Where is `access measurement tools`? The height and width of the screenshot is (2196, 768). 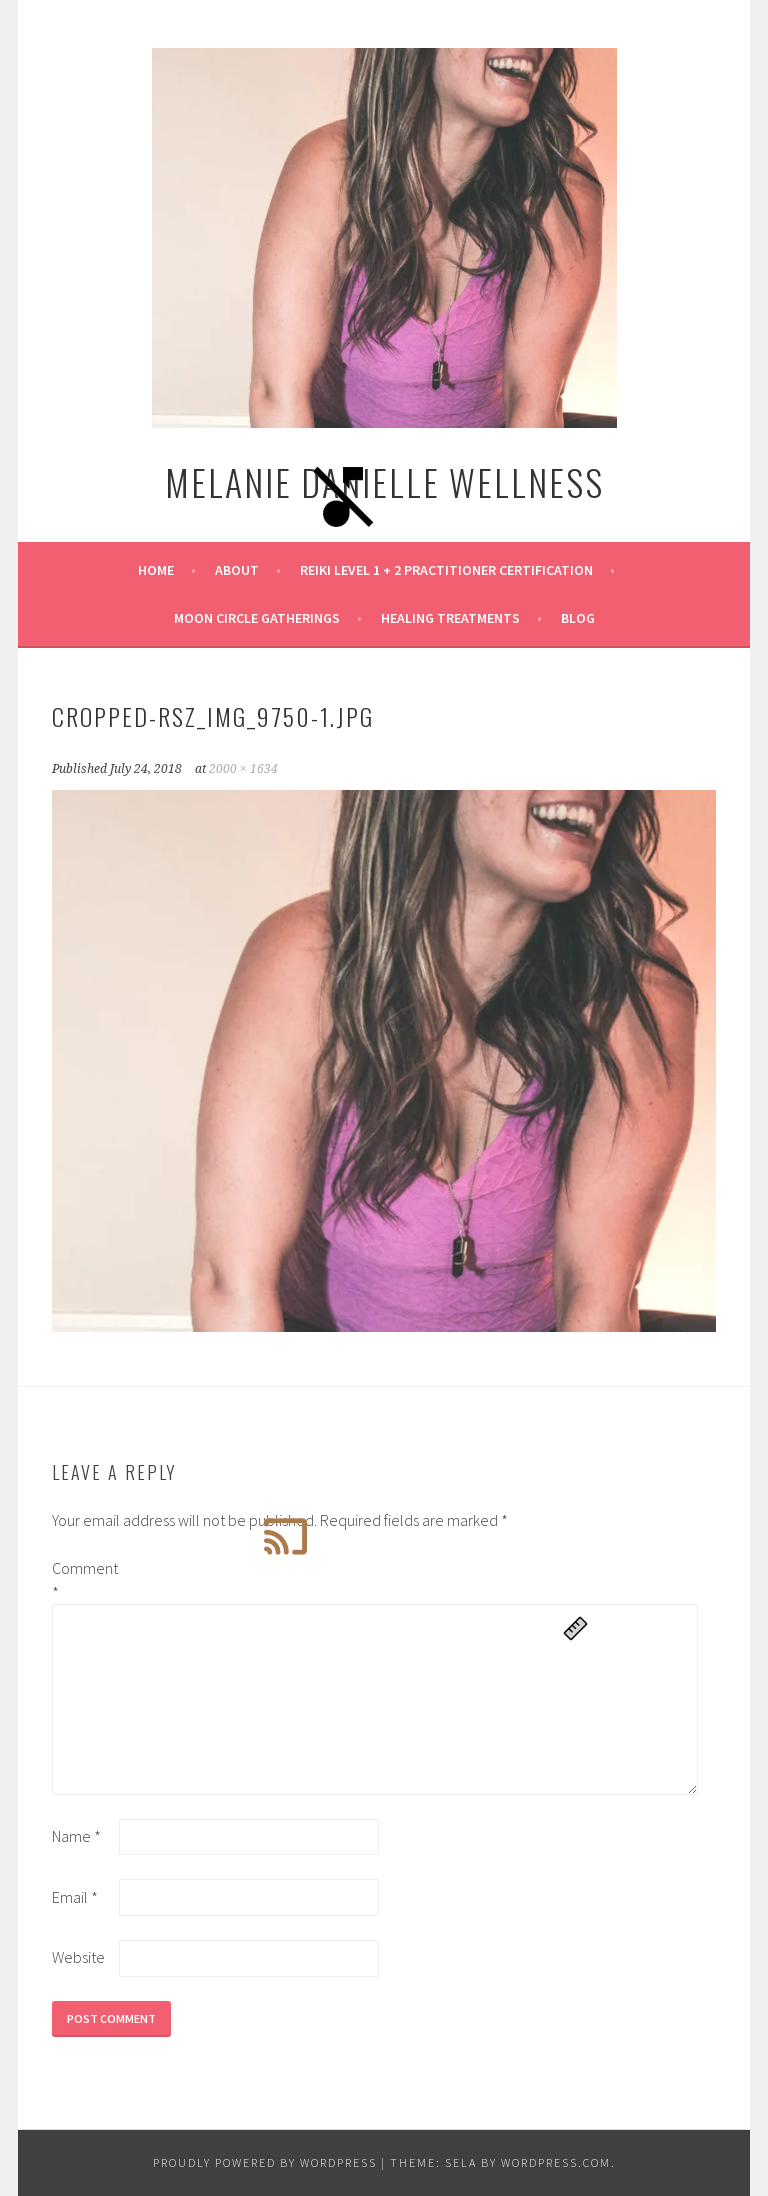
access measurement tools is located at coordinates (575, 1628).